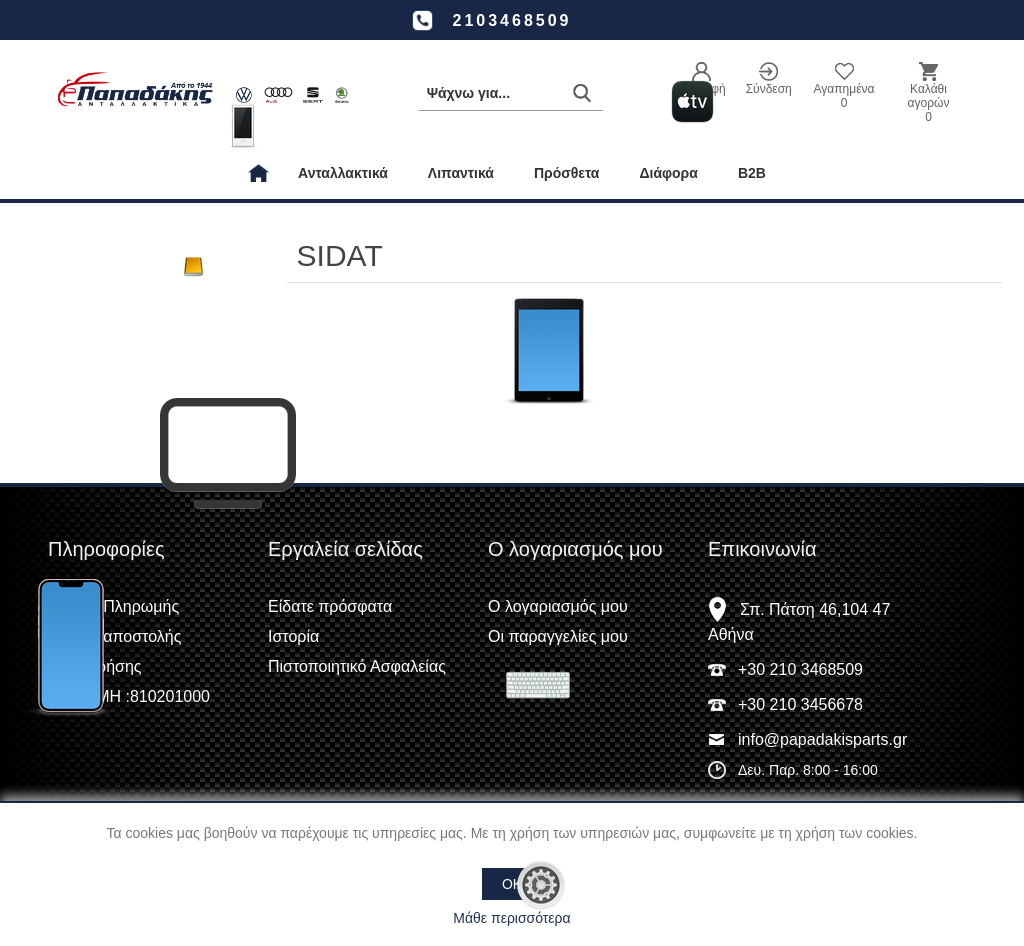 The width and height of the screenshot is (1024, 946). What do you see at coordinates (538, 685) in the screenshot?
I see `bluetooth keyboard connected successfully` at bounding box center [538, 685].